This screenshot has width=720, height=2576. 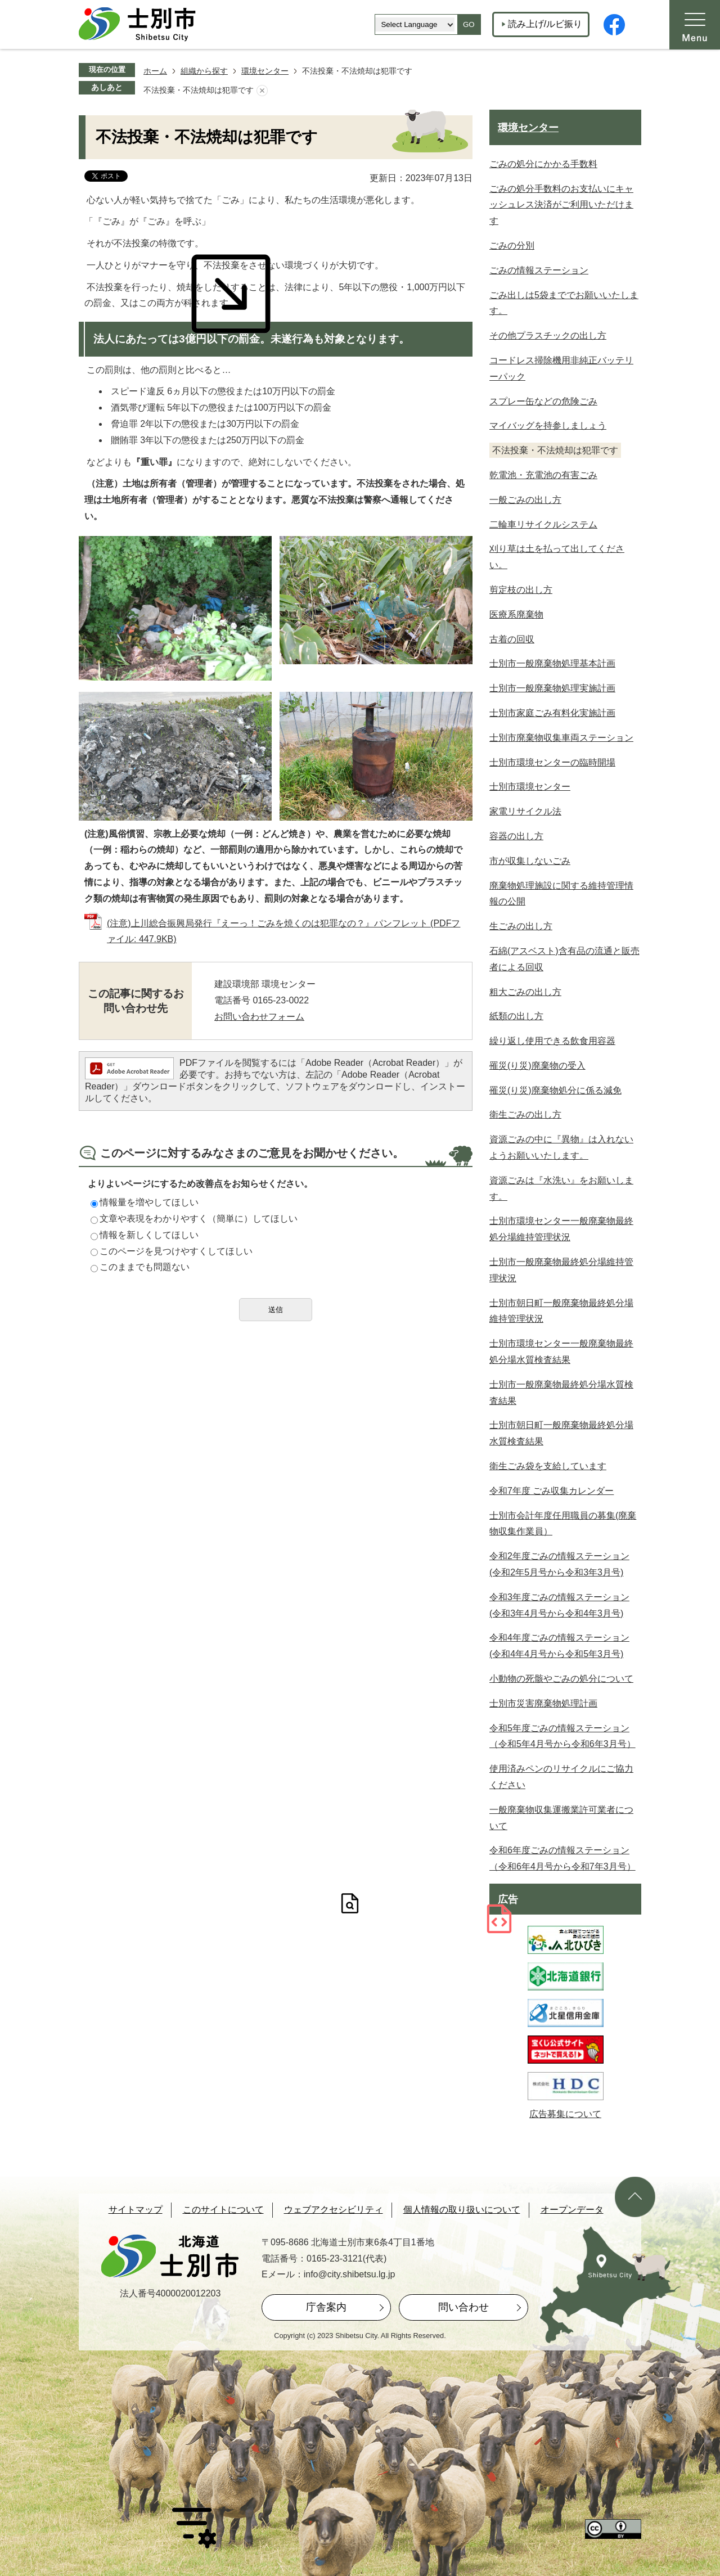 I want to click on search within a document or file, so click(x=350, y=1903).